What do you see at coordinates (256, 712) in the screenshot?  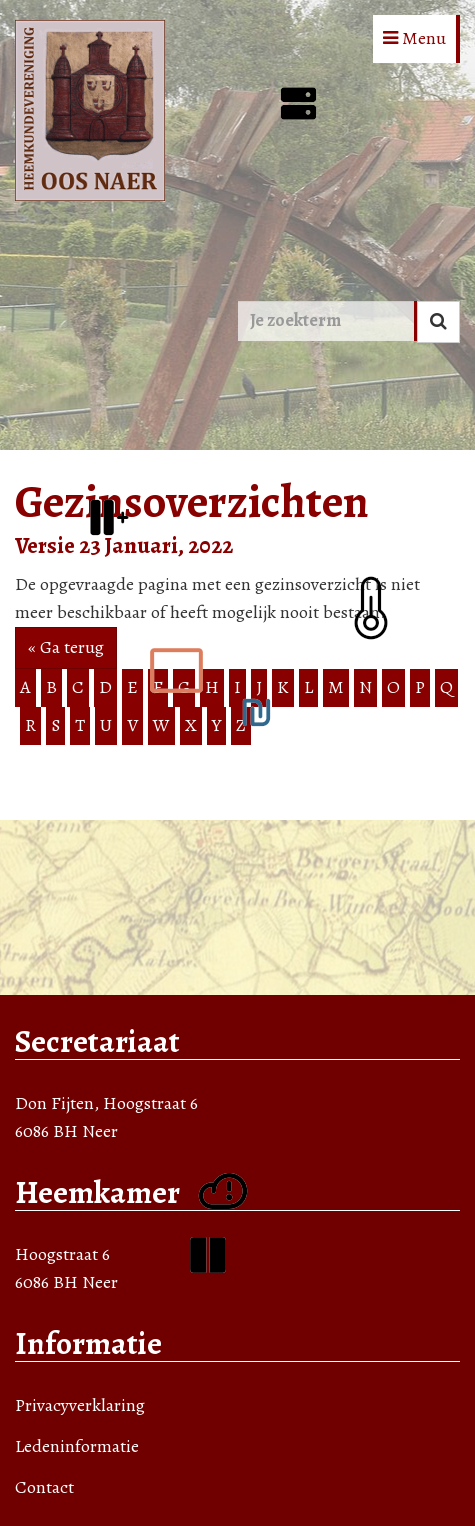 I see `indicates Israeli shekel currency` at bounding box center [256, 712].